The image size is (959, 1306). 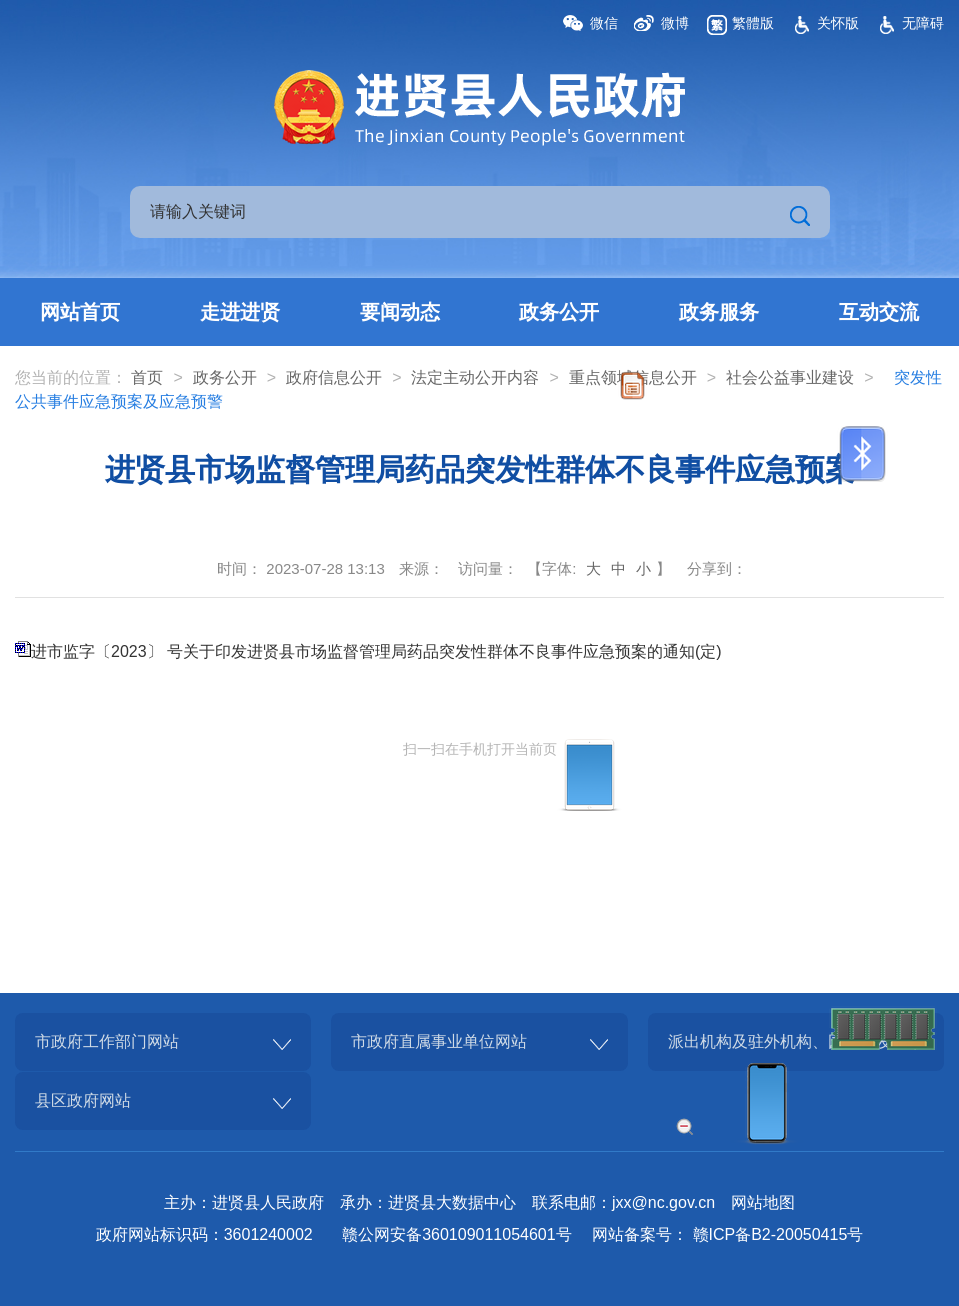 I want to click on indicates a connected iPad Air device, so click(x=589, y=775).